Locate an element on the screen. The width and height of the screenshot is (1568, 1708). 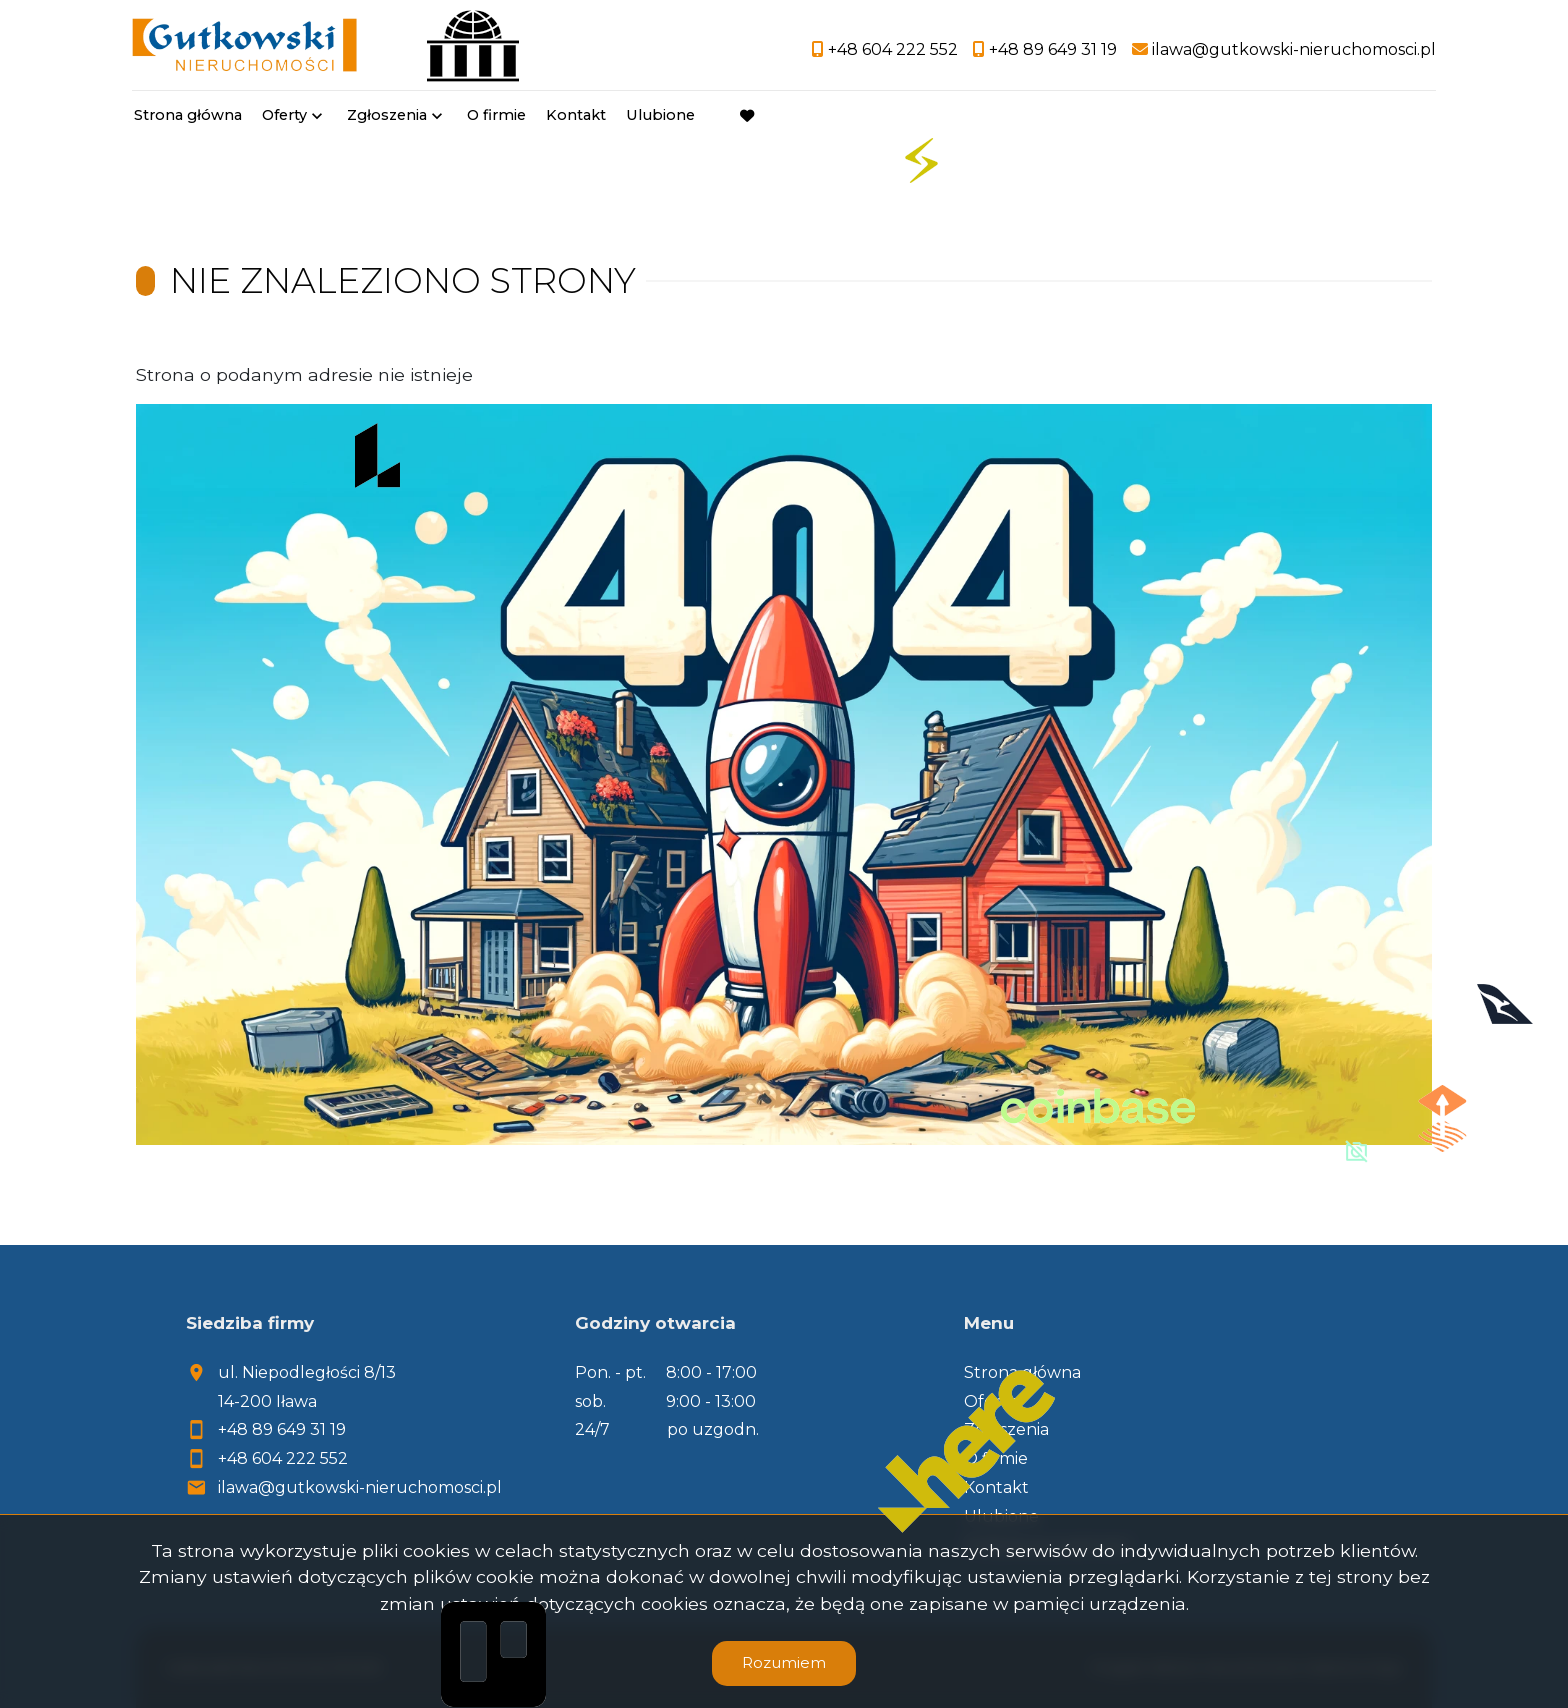
lucid software company logo is located at coordinates (377, 455).